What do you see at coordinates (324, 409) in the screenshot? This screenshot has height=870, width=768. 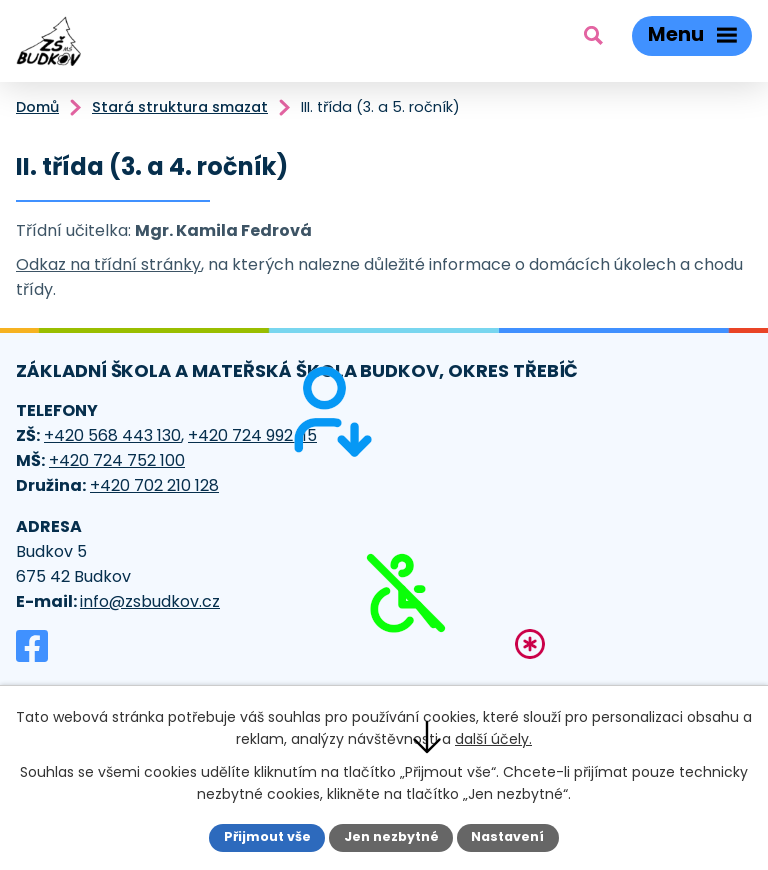 I see `demote a user's role or permissions` at bounding box center [324, 409].